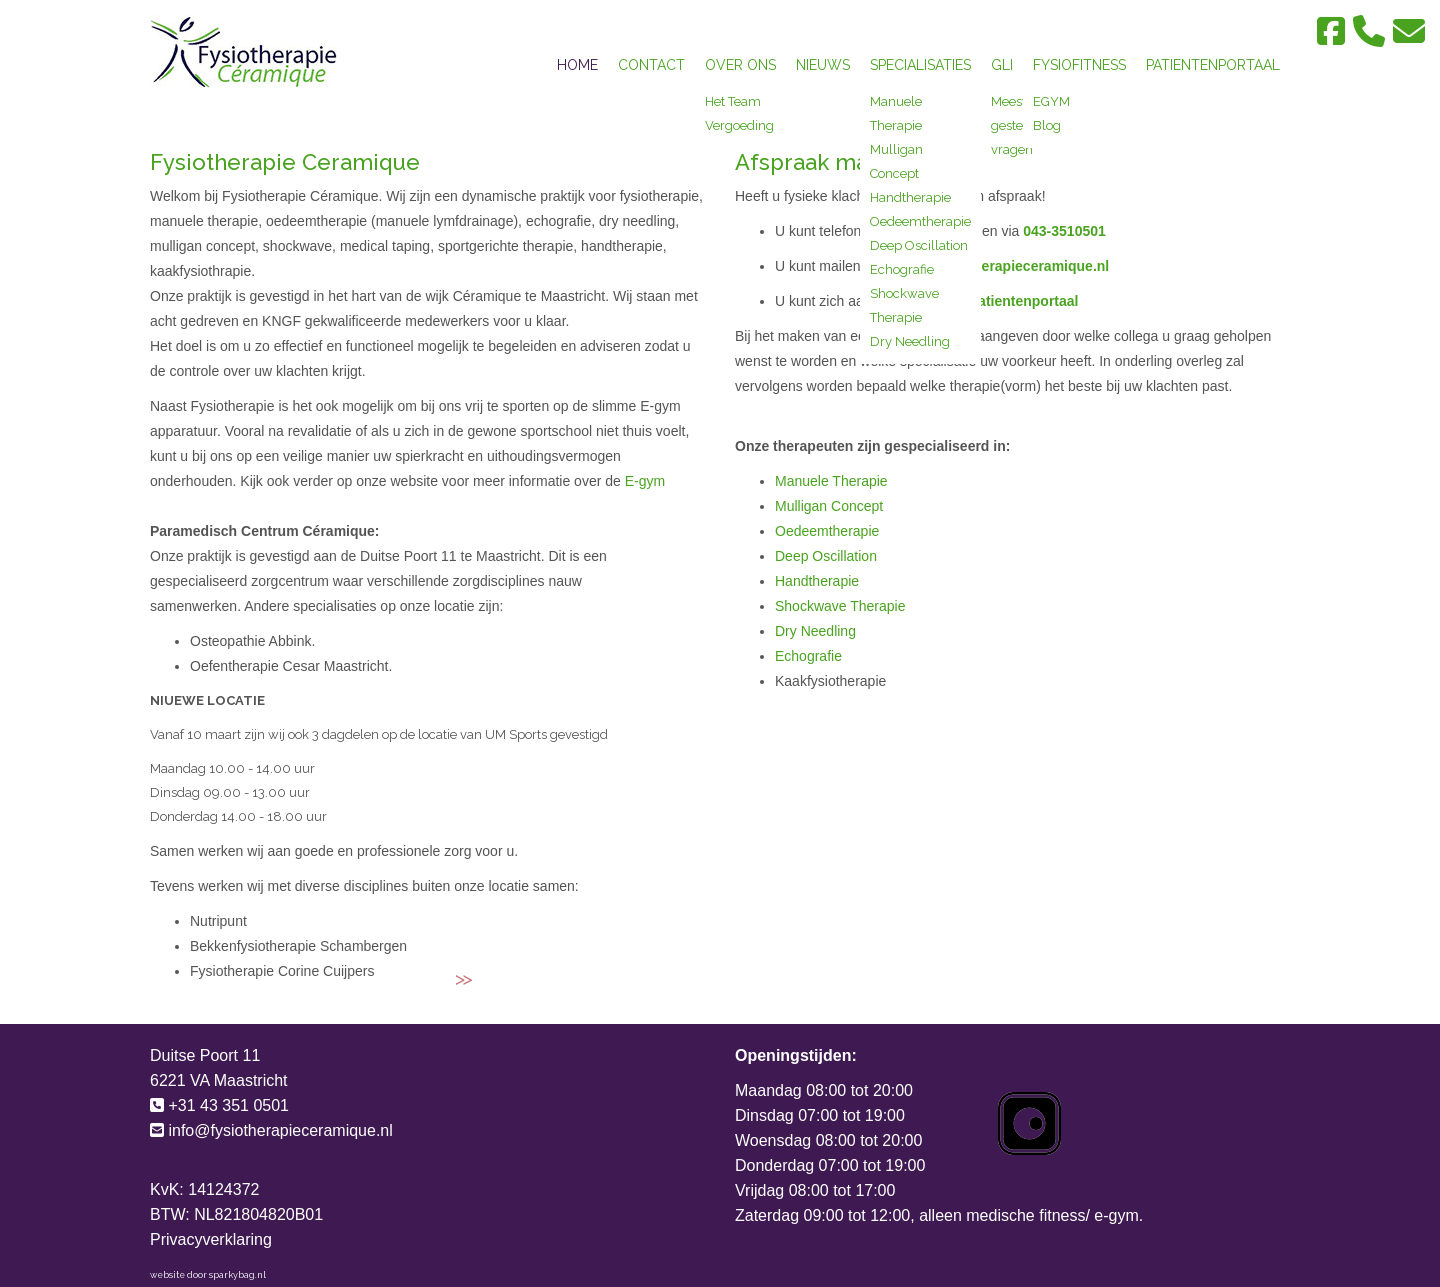 This screenshot has width=1440, height=1287. What do you see at coordinates (1029, 1123) in the screenshot?
I see `ariakit brand logo` at bounding box center [1029, 1123].